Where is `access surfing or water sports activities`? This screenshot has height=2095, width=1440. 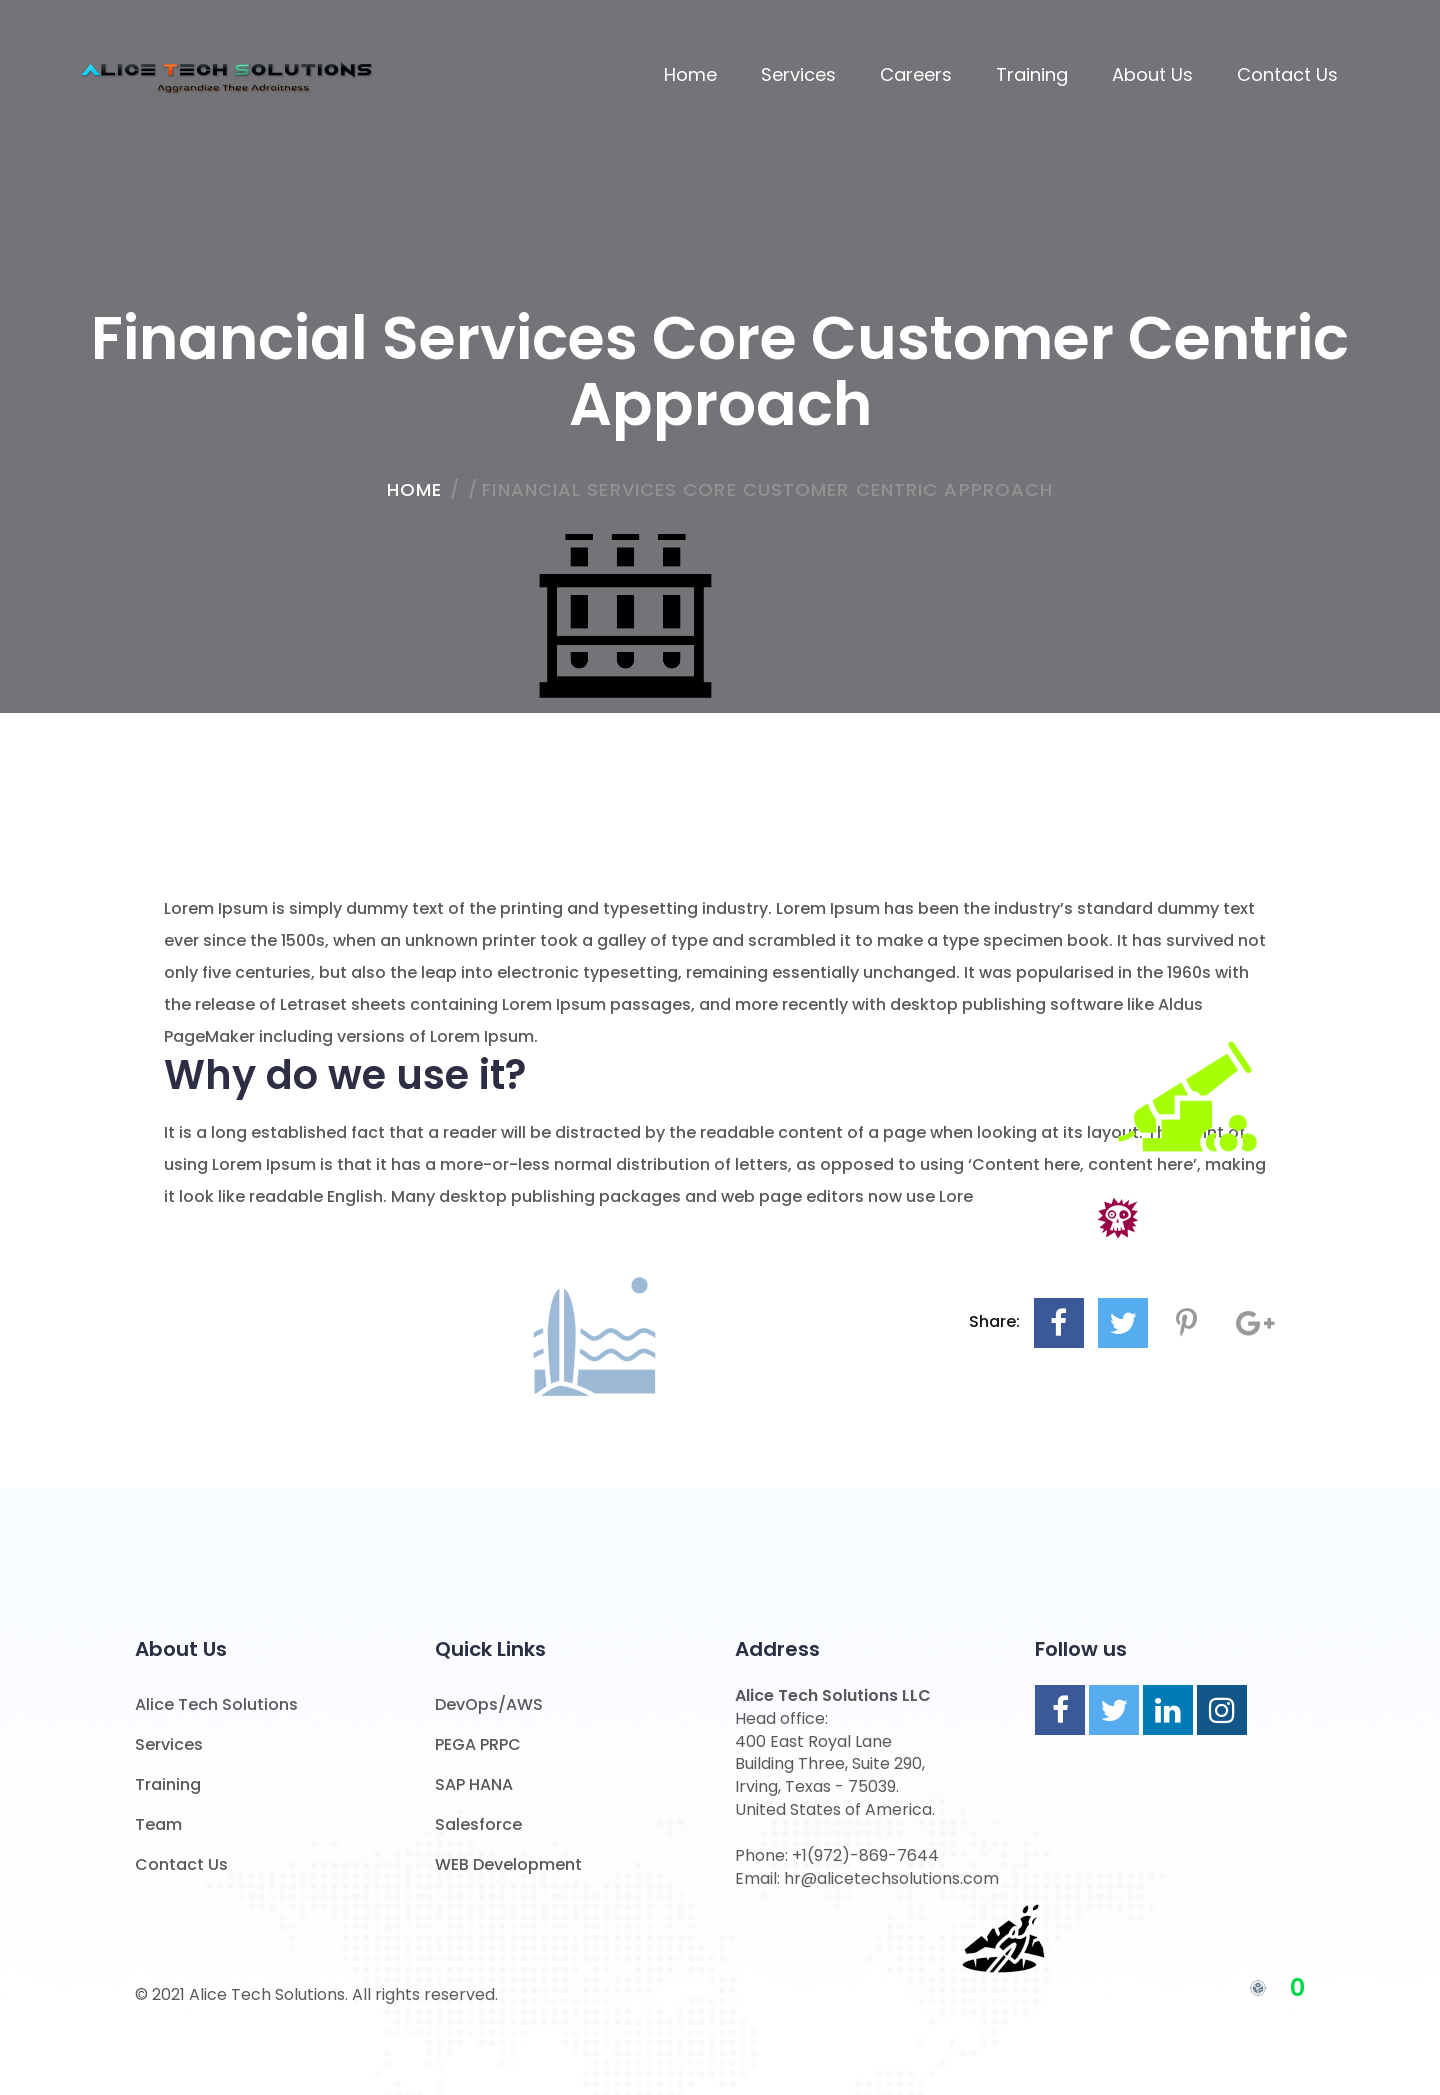 access surfing or water sports activities is located at coordinates (594, 1334).